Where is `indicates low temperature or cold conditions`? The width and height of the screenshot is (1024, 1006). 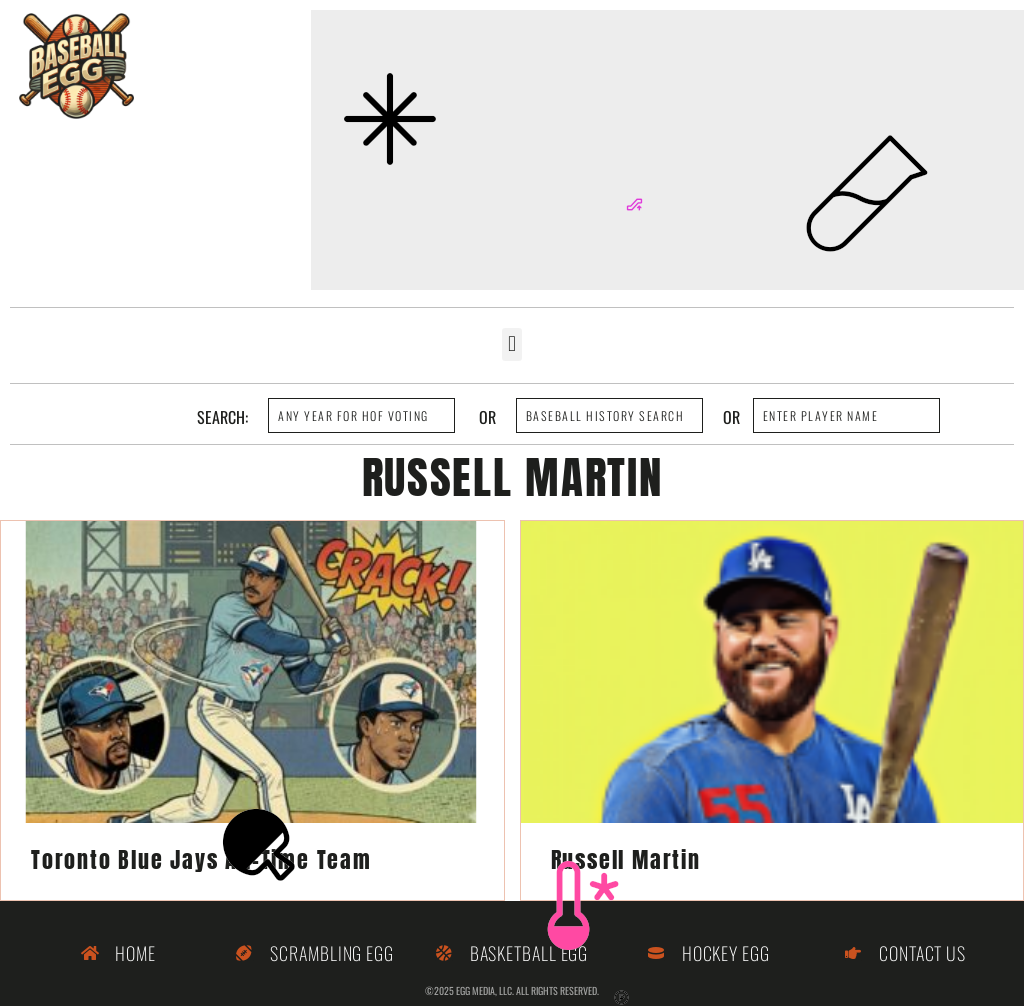 indicates low temperature or cold conditions is located at coordinates (571, 905).